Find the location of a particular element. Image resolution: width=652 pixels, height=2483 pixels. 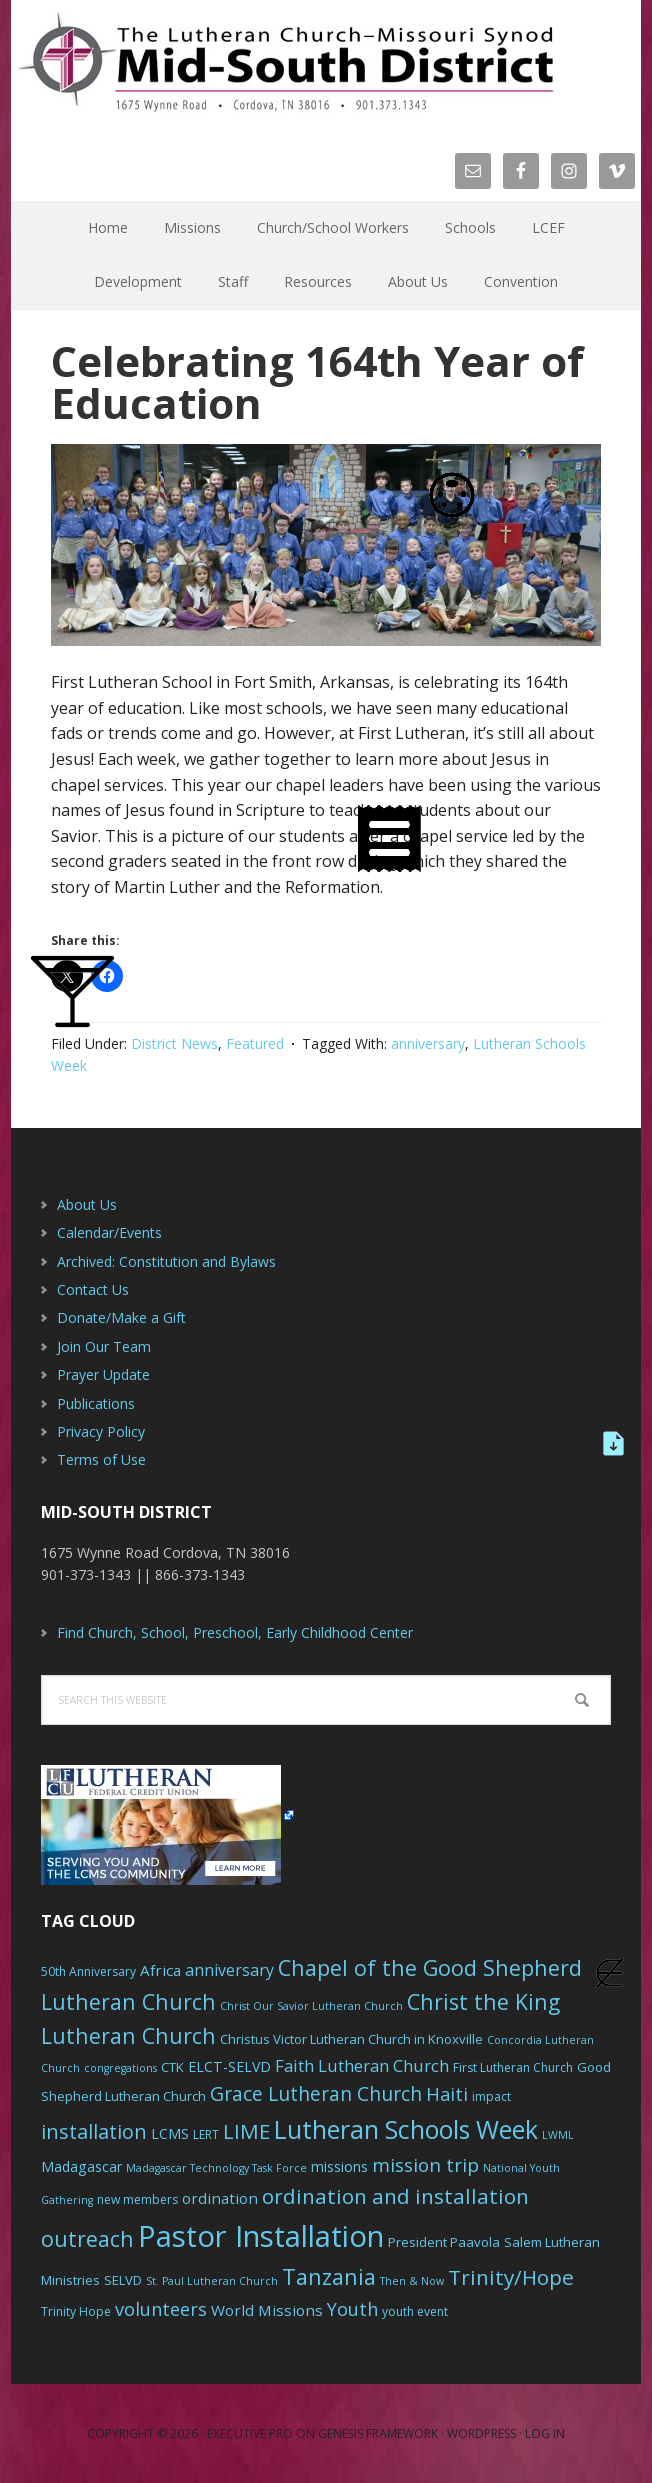

indicates item is not part of a set or group is located at coordinates (610, 1973).